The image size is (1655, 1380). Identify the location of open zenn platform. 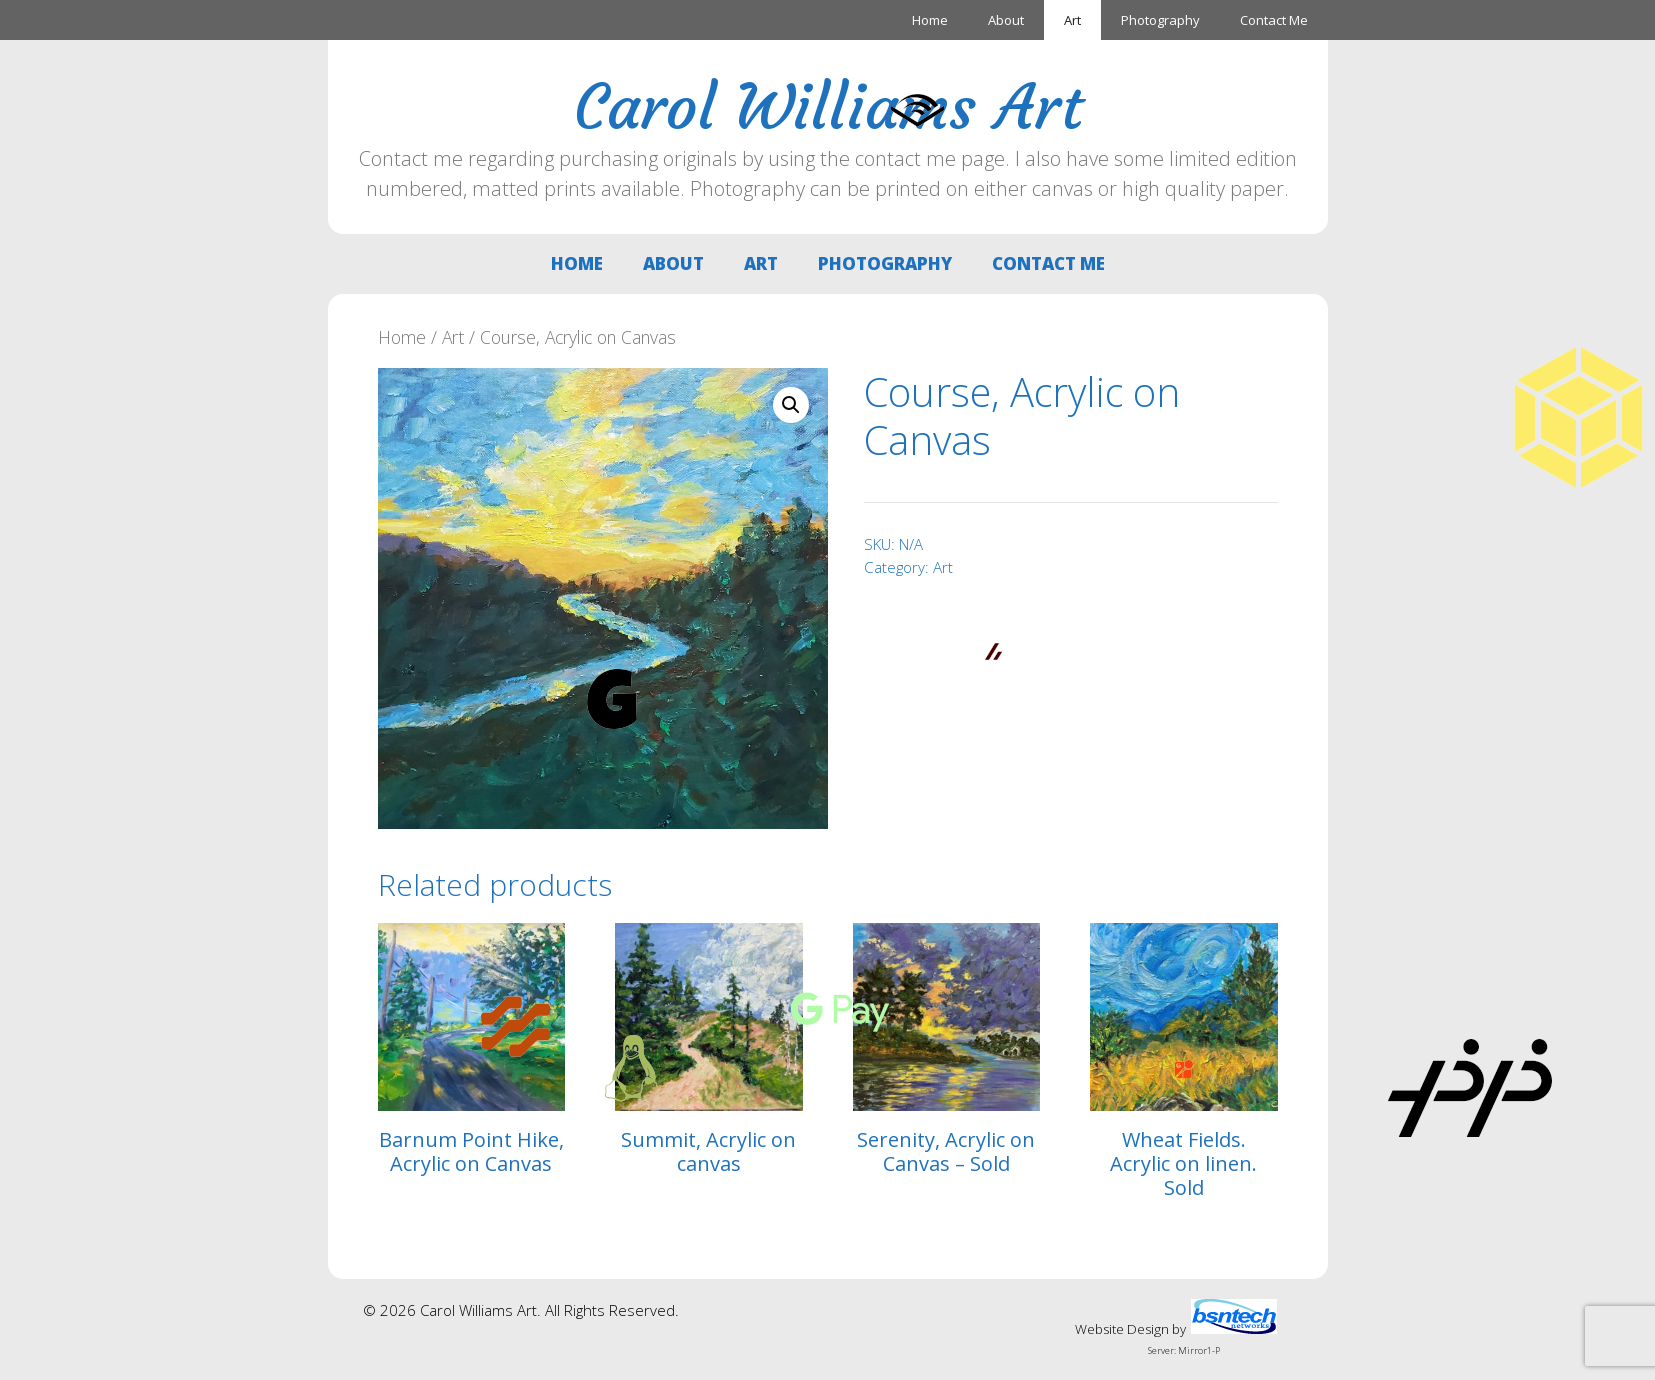
(993, 651).